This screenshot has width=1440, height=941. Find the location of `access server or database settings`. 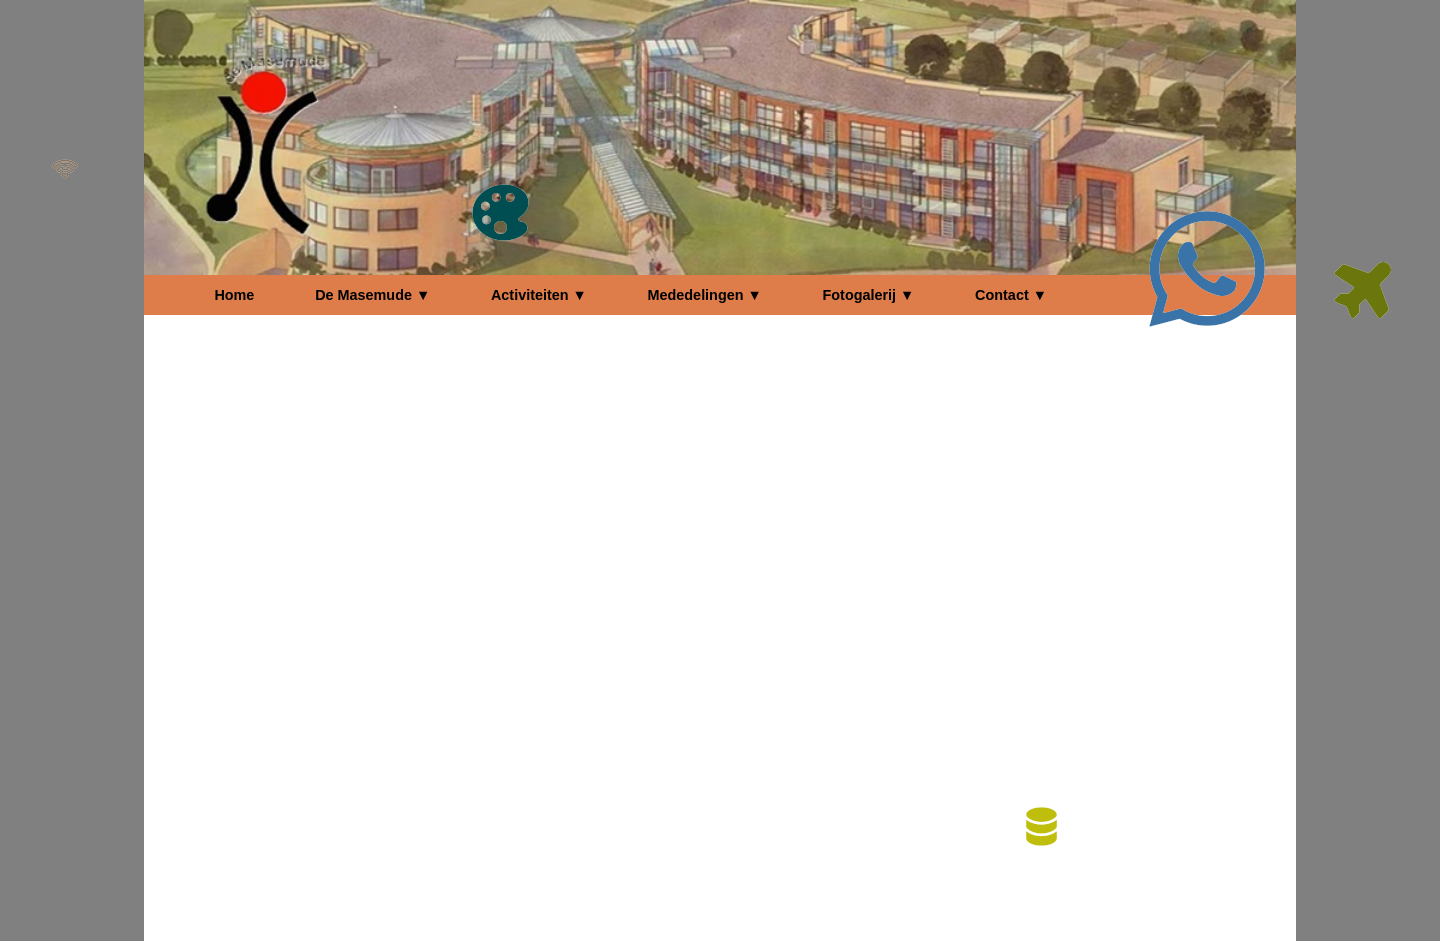

access server or database settings is located at coordinates (1041, 826).